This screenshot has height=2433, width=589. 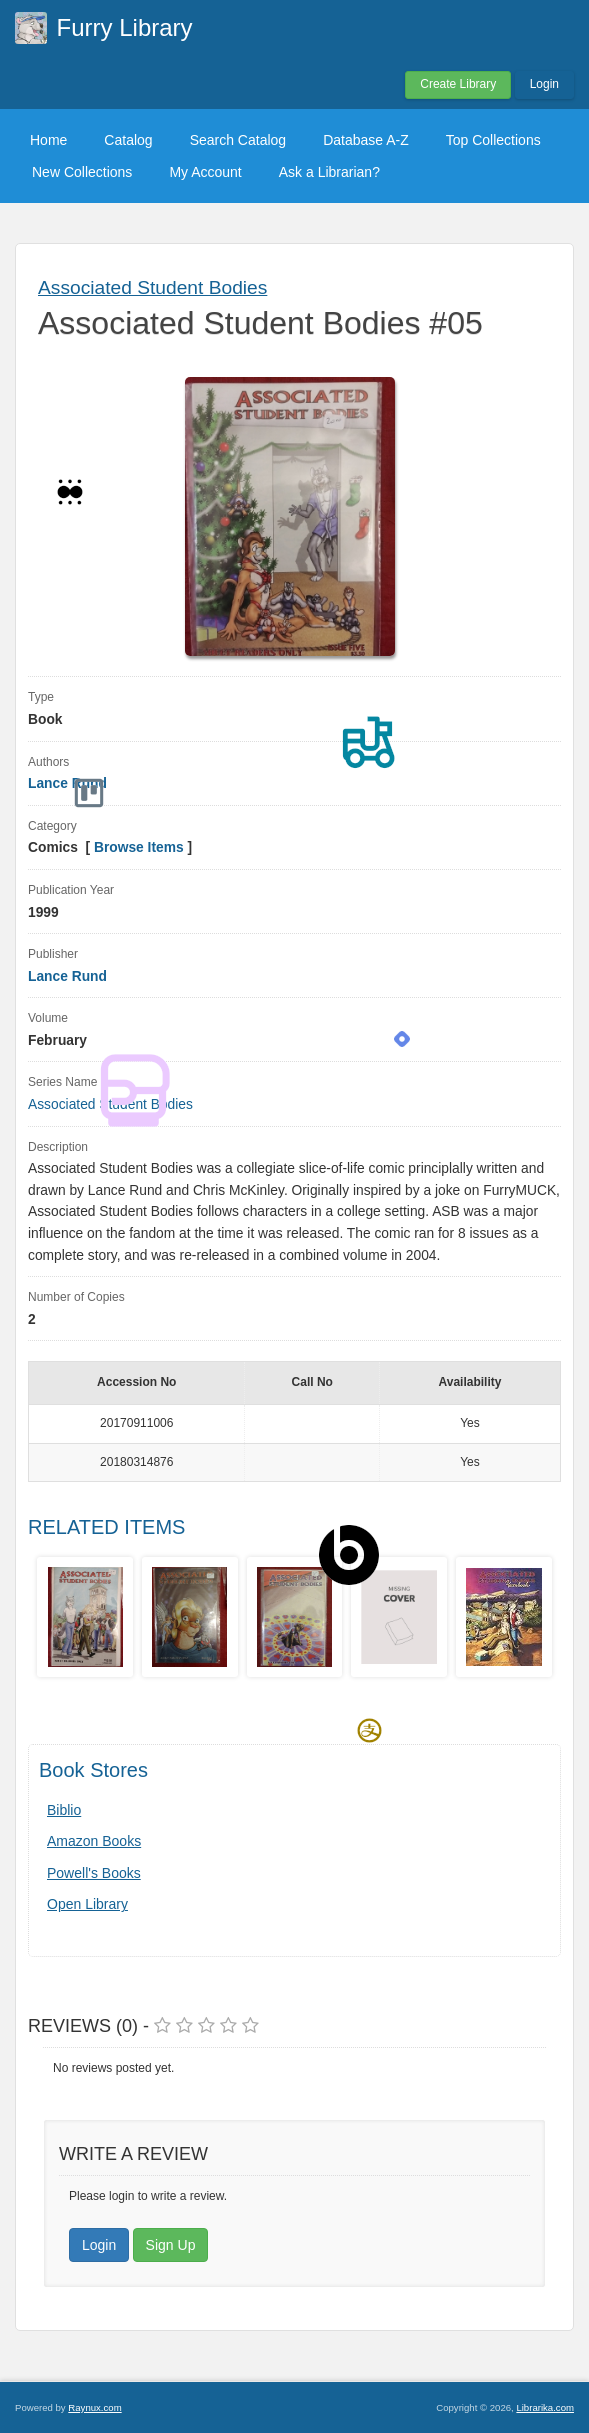 I want to click on indicates hazy or foggy weather conditions, so click(x=70, y=492).